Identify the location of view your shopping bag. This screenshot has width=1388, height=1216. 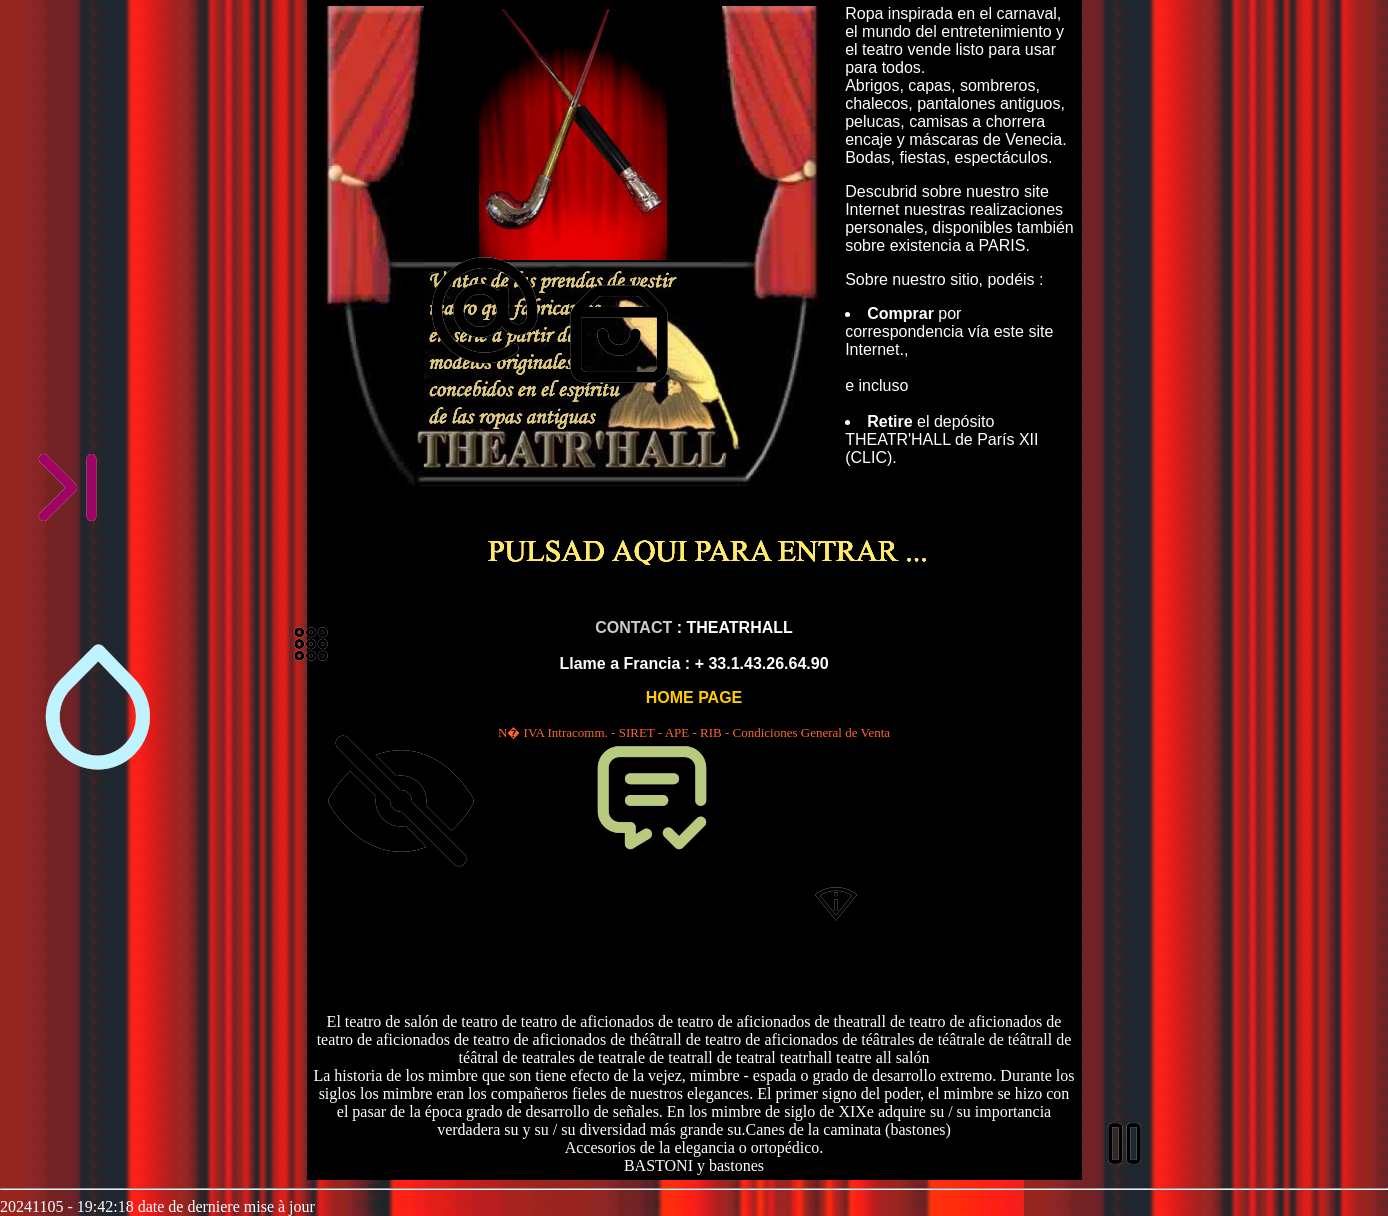
(619, 334).